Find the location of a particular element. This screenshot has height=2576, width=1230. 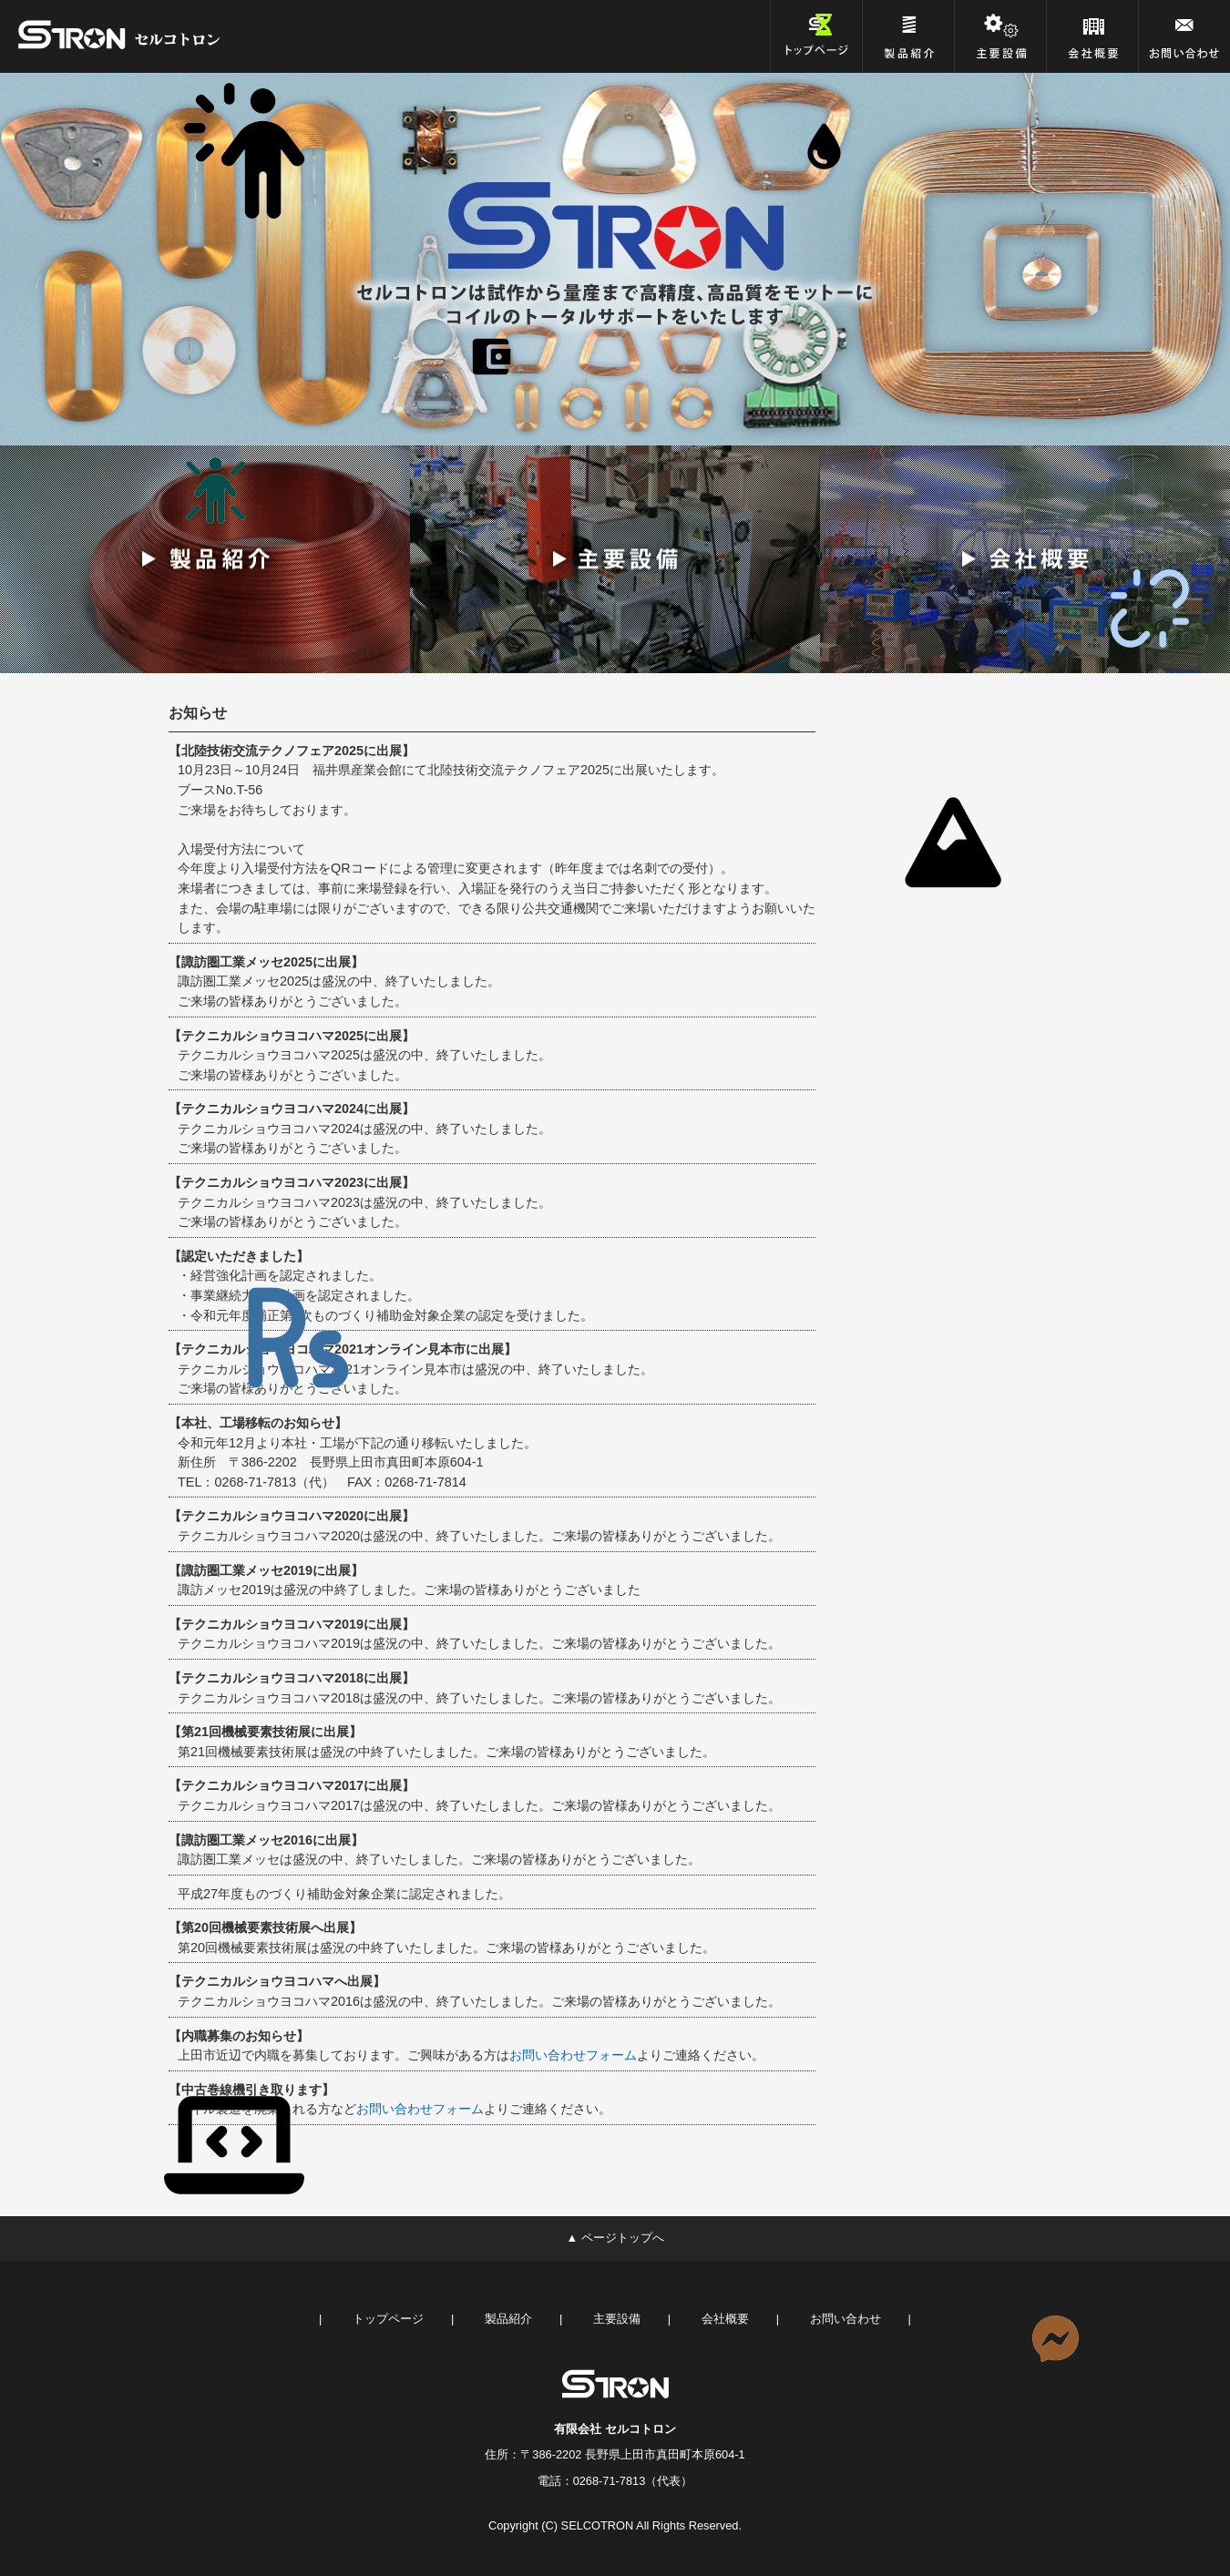

open code editor or development environment is located at coordinates (234, 2145).